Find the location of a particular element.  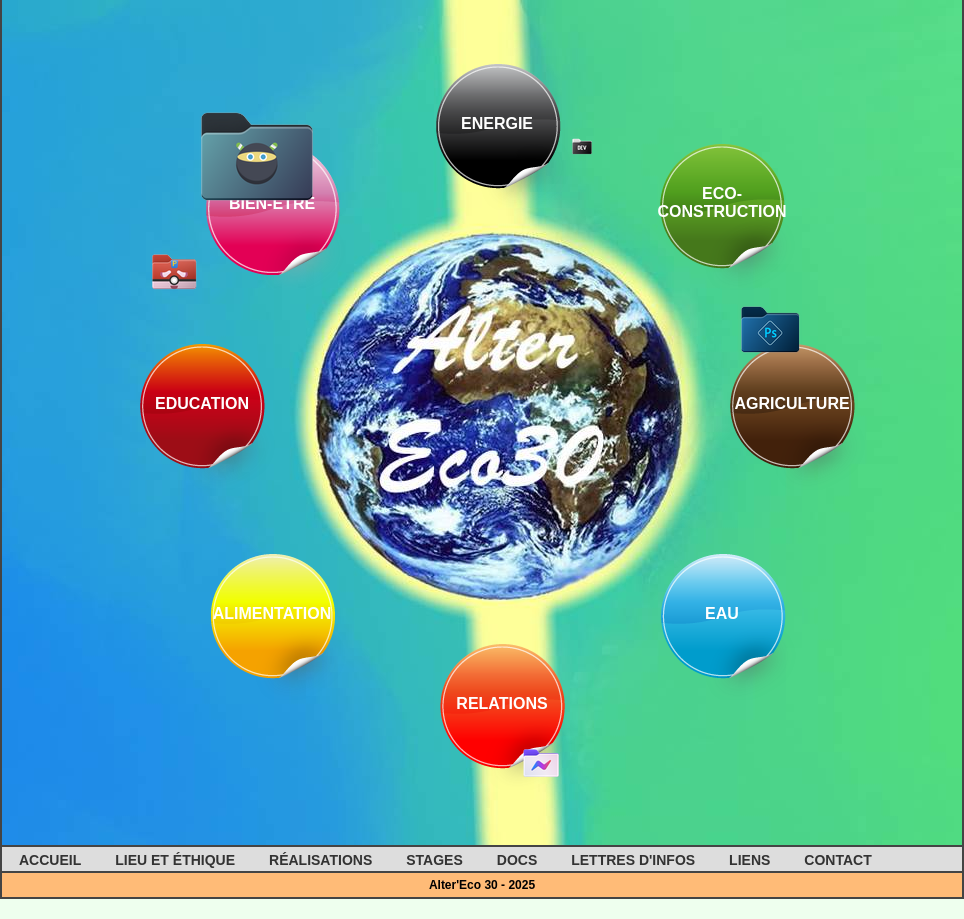

open messenger app folder is located at coordinates (541, 764).